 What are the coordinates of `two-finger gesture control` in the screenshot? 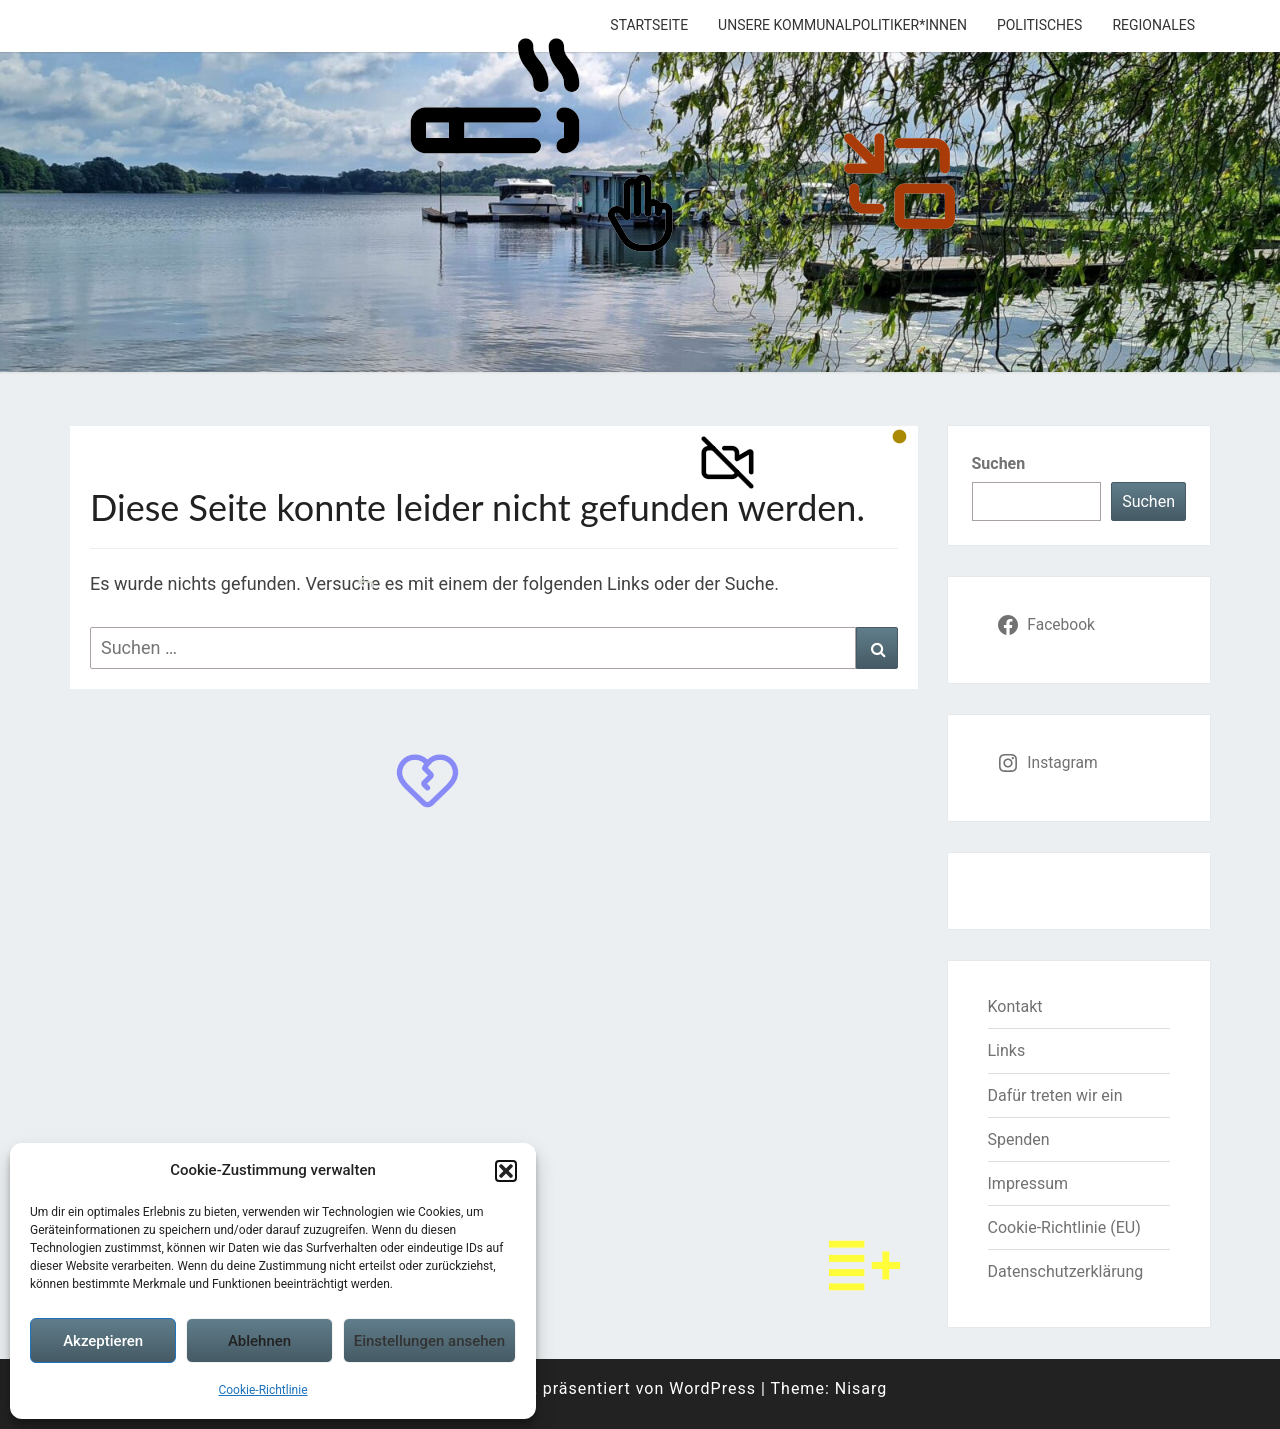 It's located at (641, 213).